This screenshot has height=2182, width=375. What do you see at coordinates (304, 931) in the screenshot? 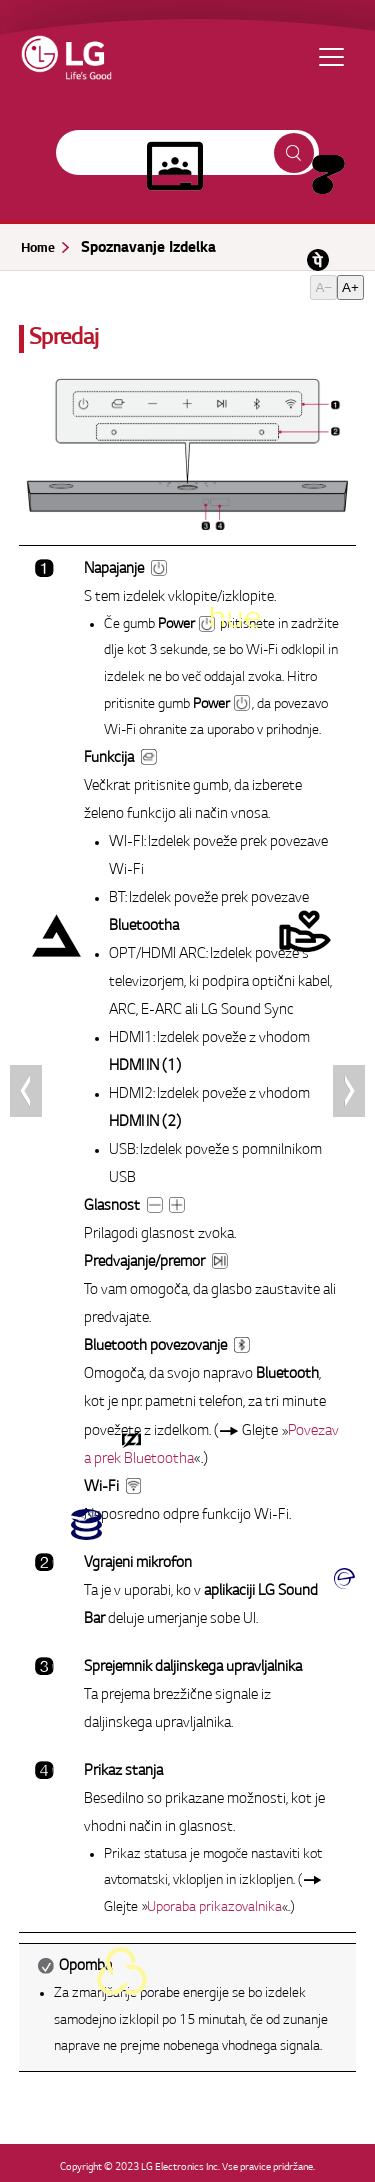
I see `make a donation or charitable contribution` at bounding box center [304, 931].